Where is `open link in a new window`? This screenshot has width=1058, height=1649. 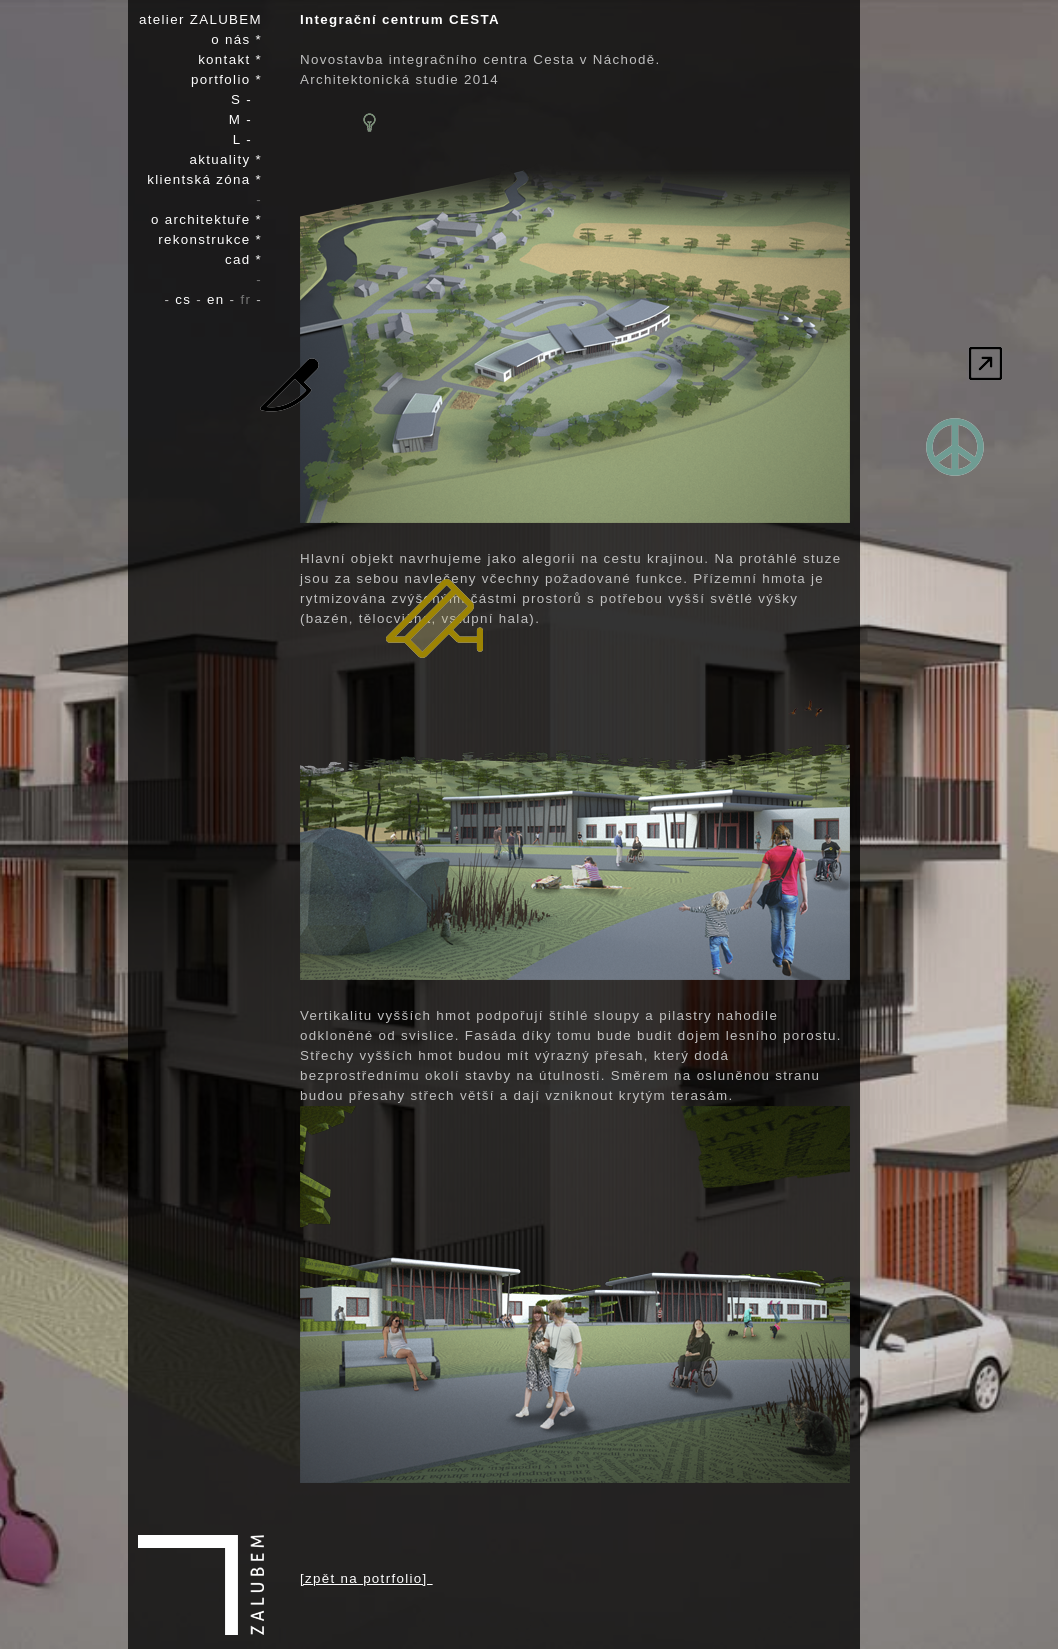 open link in a new window is located at coordinates (985, 363).